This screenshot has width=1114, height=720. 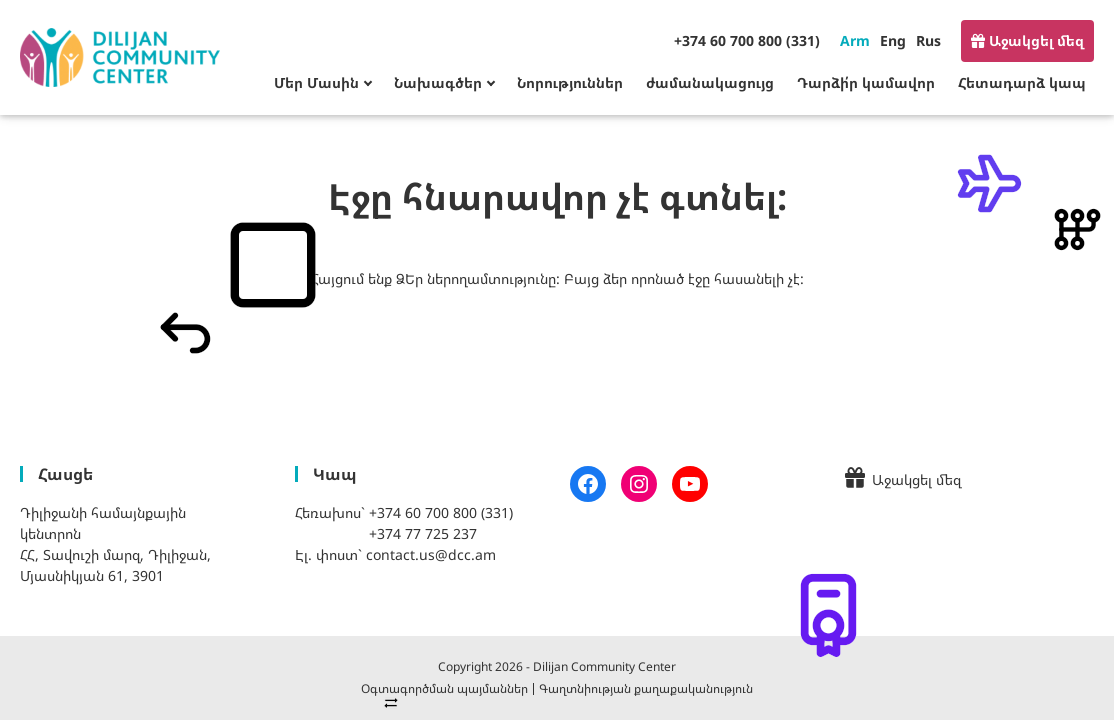 I want to click on select manual transmission mode, so click(x=1077, y=229).